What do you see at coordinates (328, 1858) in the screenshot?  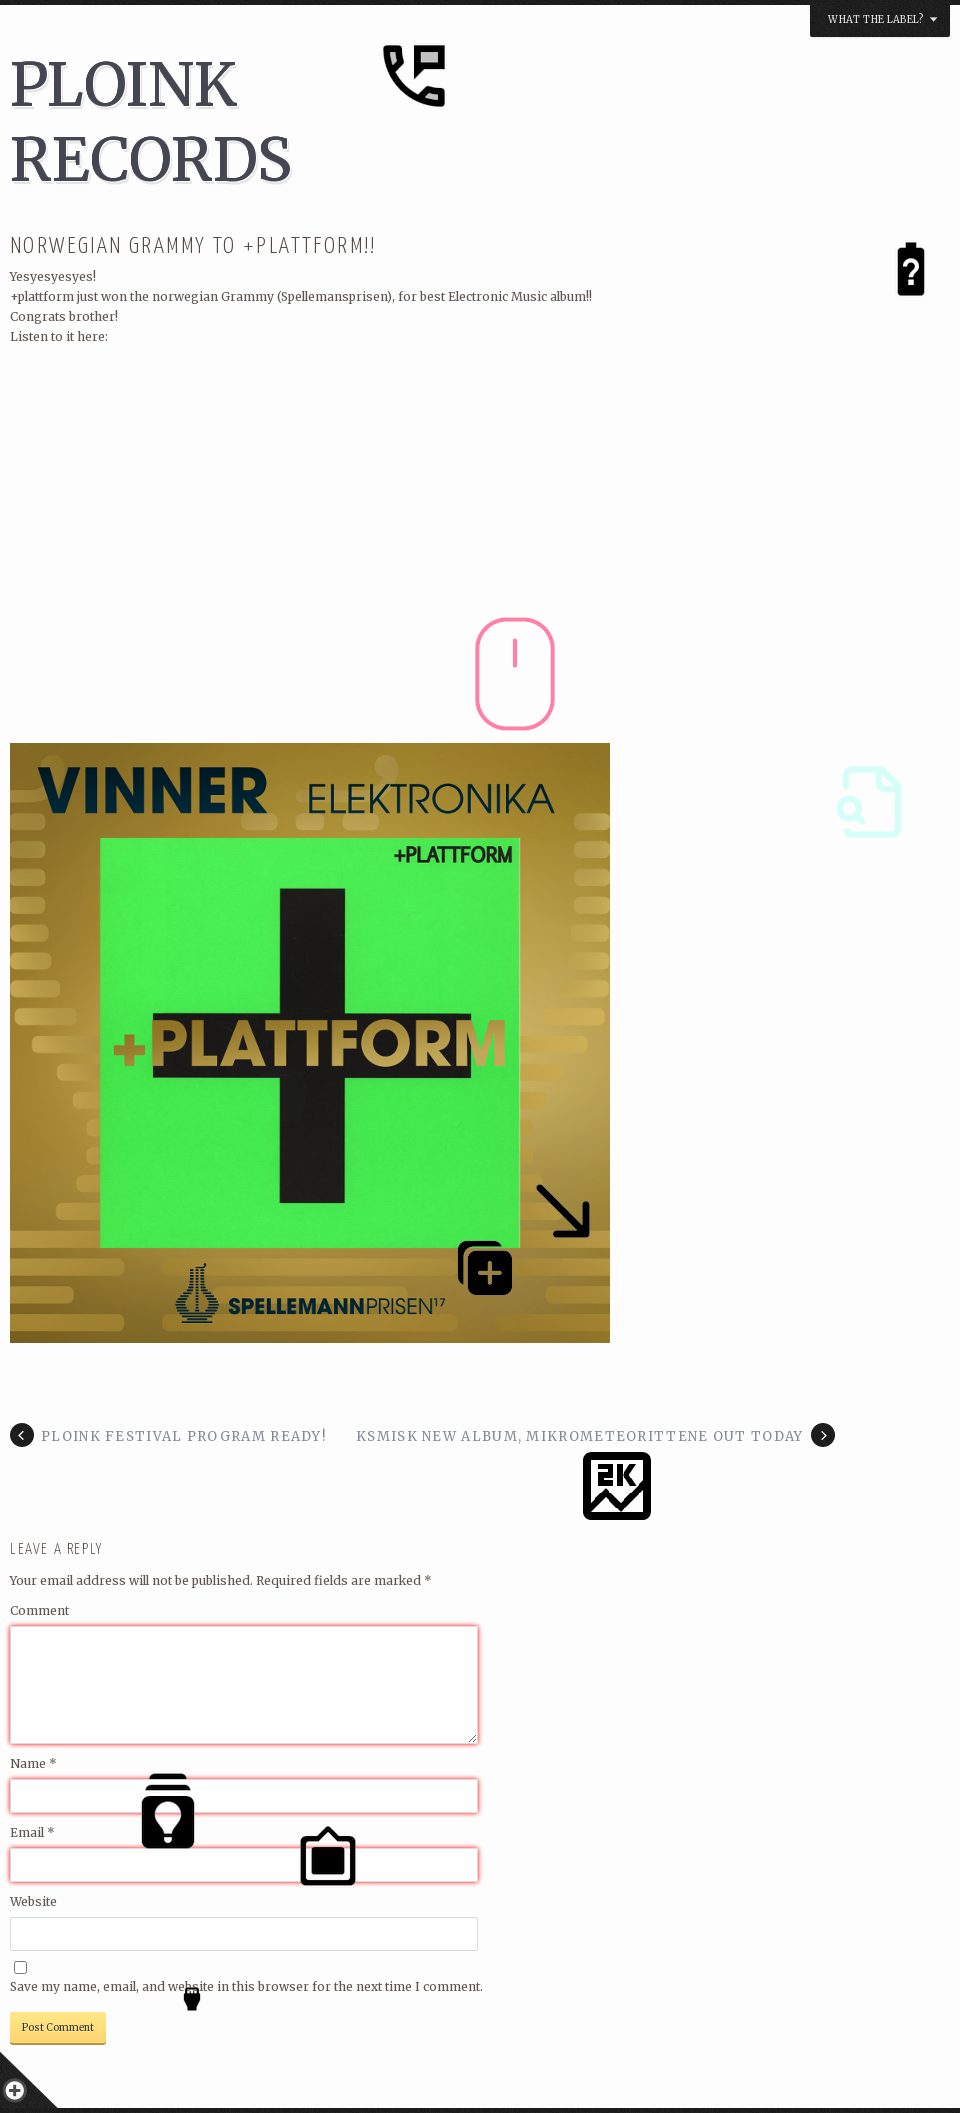 I see `view photo in a decorative frame` at bounding box center [328, 1858].